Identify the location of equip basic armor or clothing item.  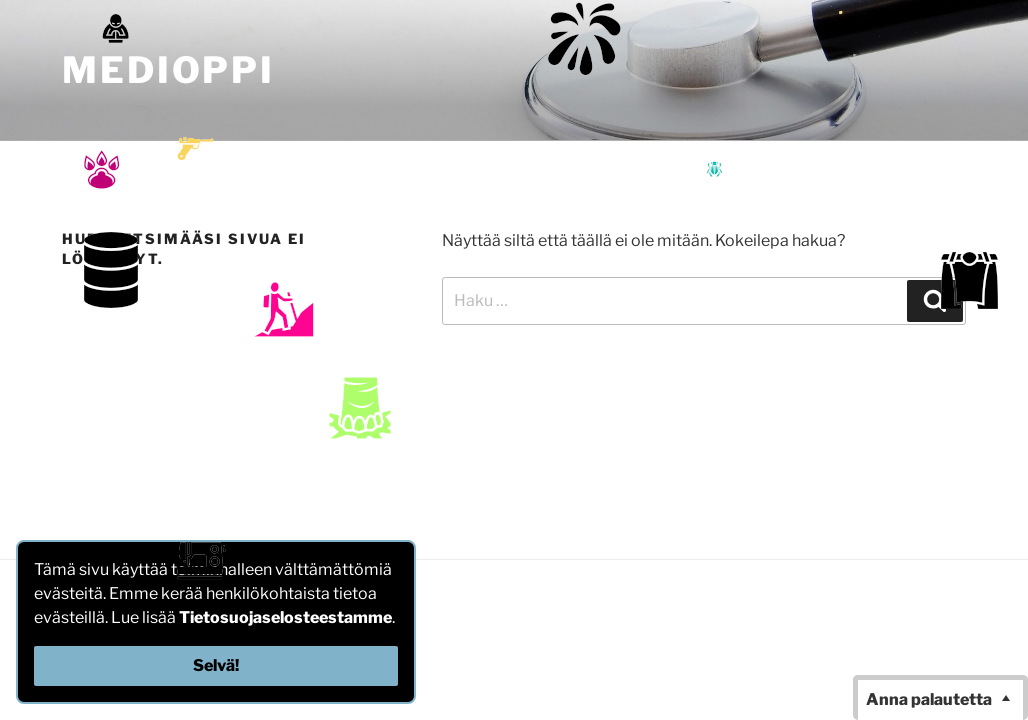
(969, 280).